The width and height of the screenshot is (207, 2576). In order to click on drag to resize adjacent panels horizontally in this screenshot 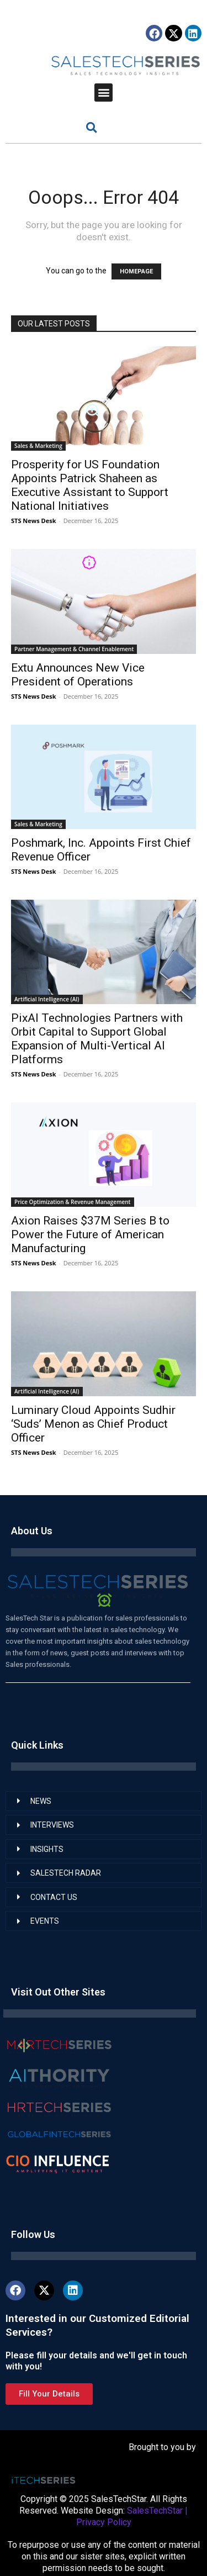, I will do `click(24, 2045)`.